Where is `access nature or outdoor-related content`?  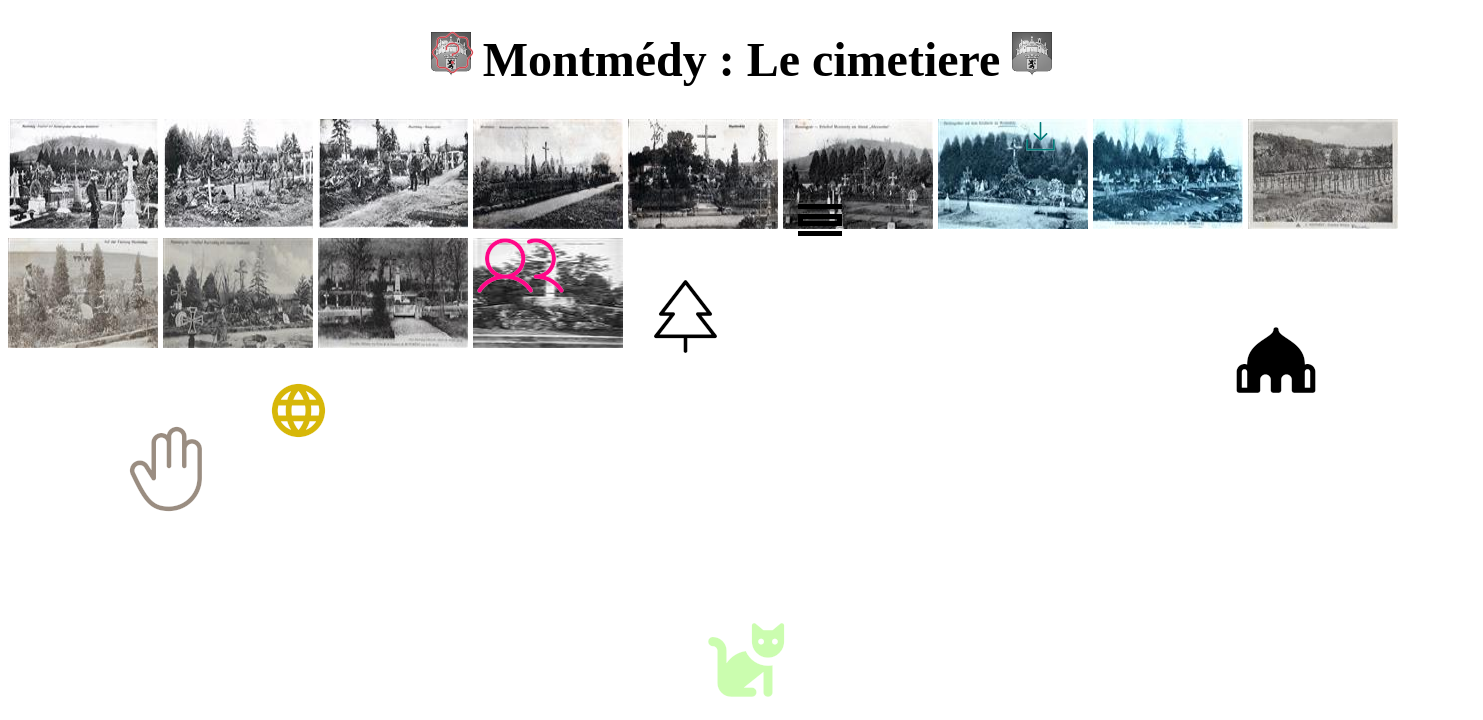 access nature or outdoor-related content is located at coordinates (685, 316).